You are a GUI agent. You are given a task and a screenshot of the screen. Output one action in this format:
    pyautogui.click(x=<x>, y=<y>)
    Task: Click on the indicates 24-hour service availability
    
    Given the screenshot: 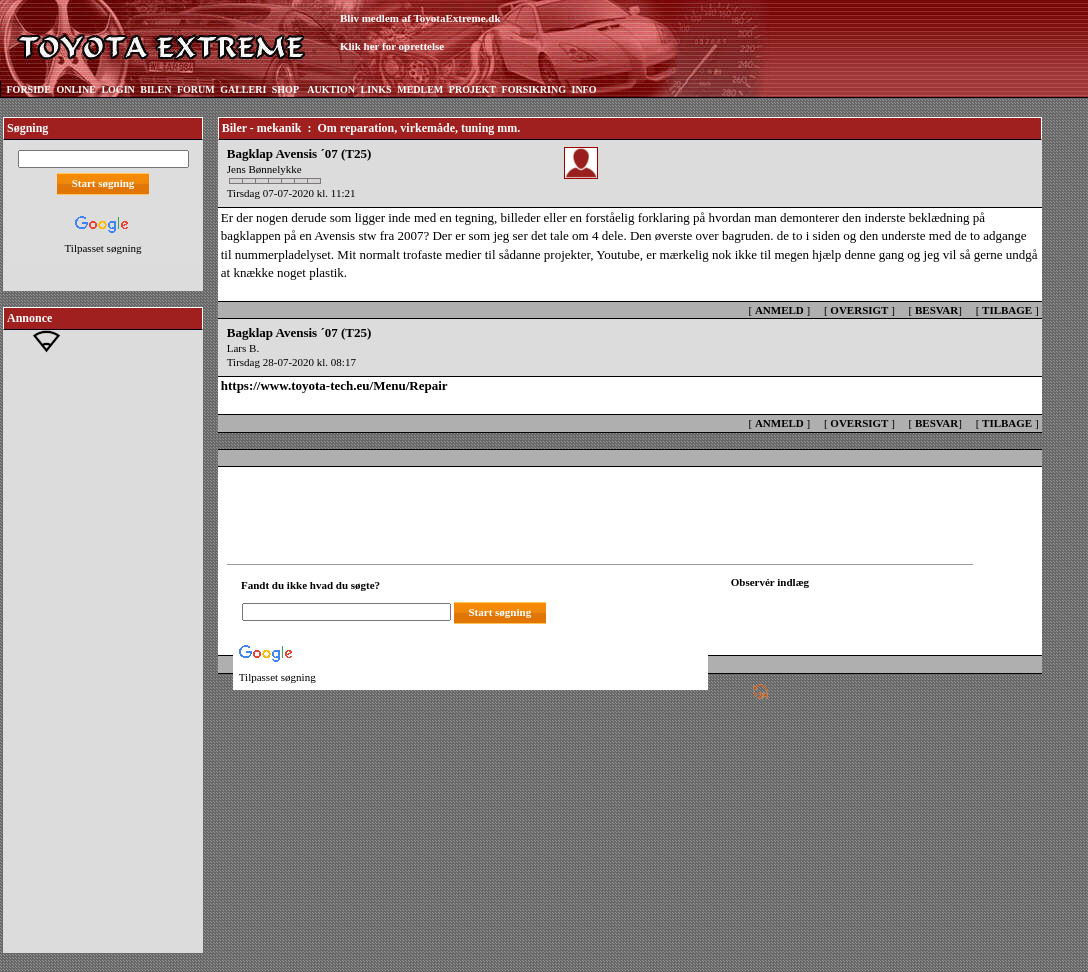 What is the action you would take?
    pyautogui.click(x=760, y=691)
    